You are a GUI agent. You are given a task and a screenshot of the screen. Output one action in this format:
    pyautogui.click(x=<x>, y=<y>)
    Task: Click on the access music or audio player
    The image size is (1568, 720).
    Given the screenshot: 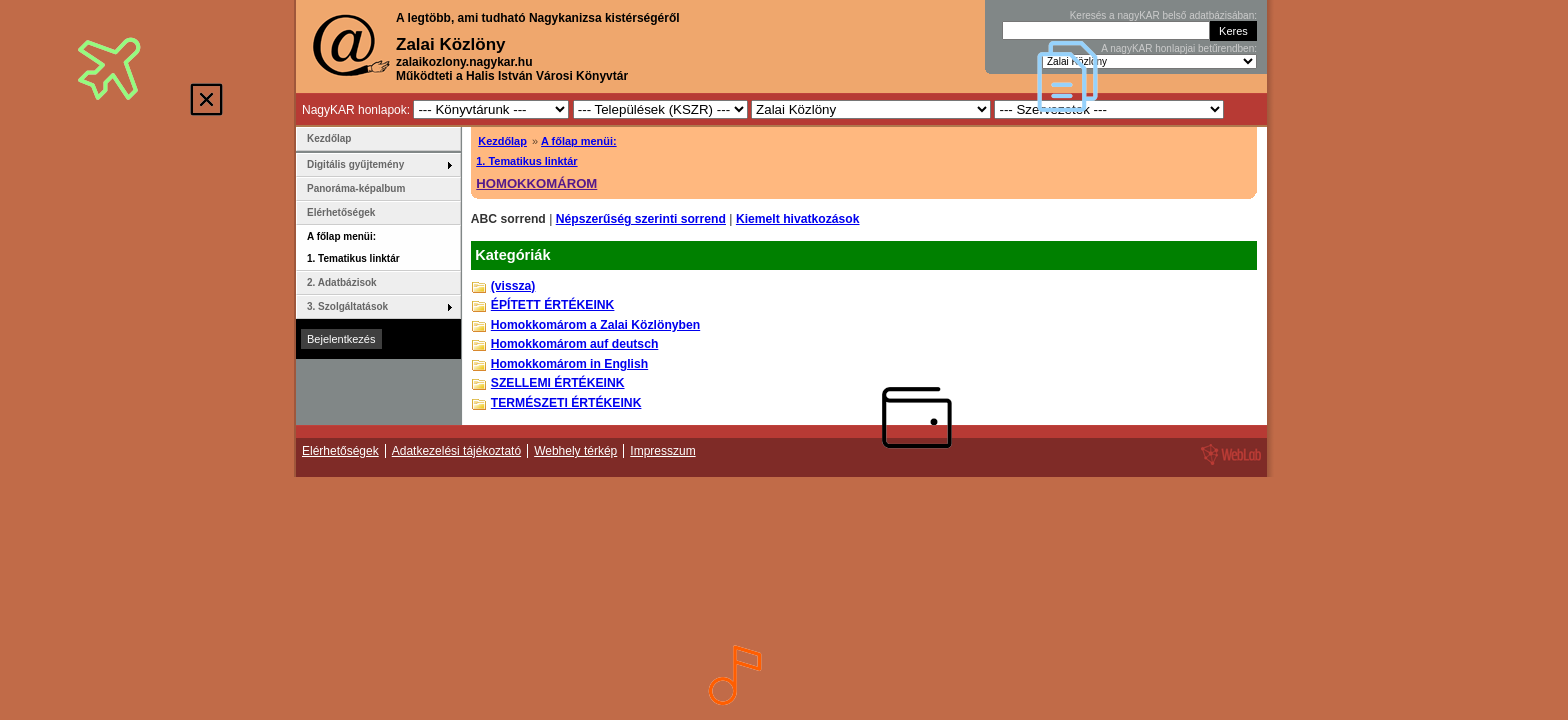 What is the action you would take?
    pyautogui.click(x=735, y=674)
    